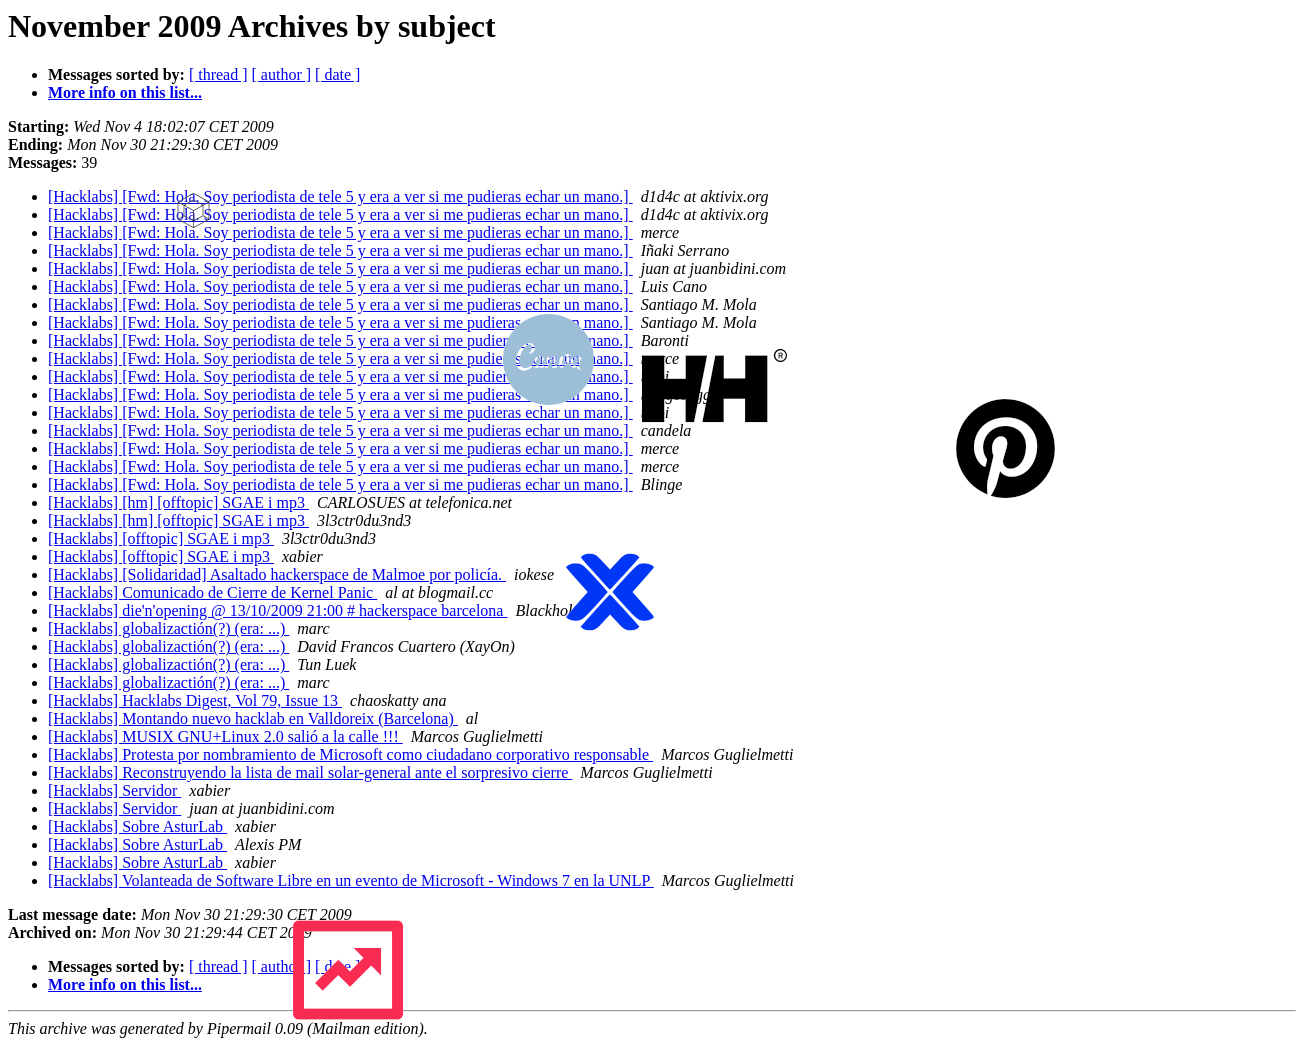 The height and width of the screenshot is (1046, 1304). I want to click on visit the Helly Hansen website, so click(714, 385).